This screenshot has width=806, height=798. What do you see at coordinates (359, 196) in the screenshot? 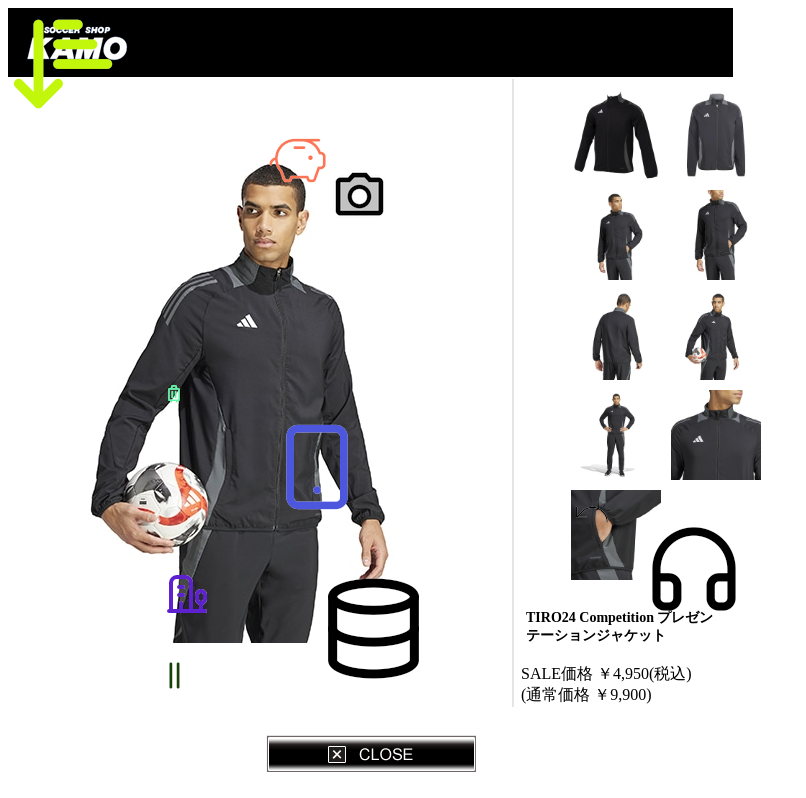
I see `take a photo` at bounding box center [359, 196].